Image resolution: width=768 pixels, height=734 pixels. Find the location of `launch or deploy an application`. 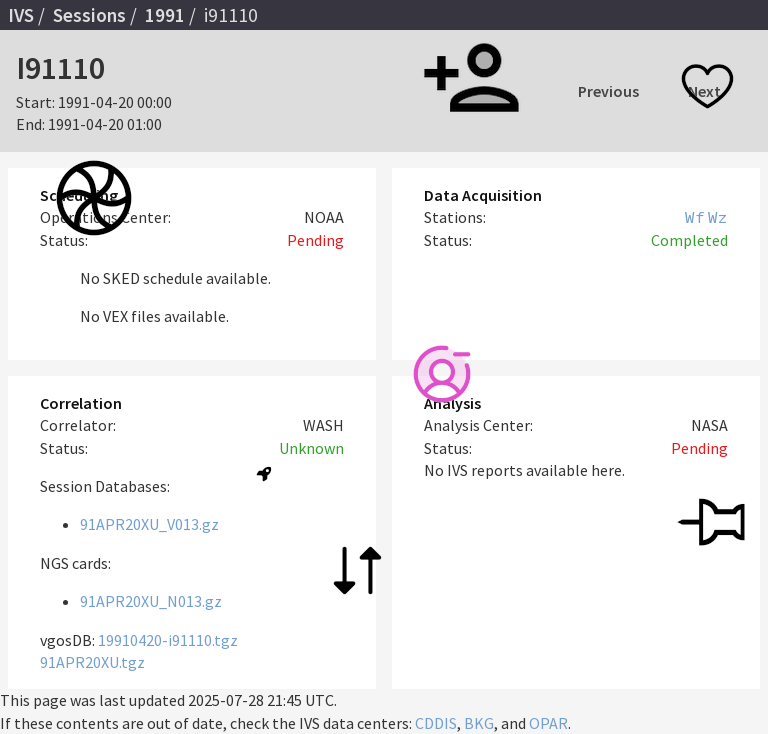

launch or deploy an application is located at coordinates (264, 473).